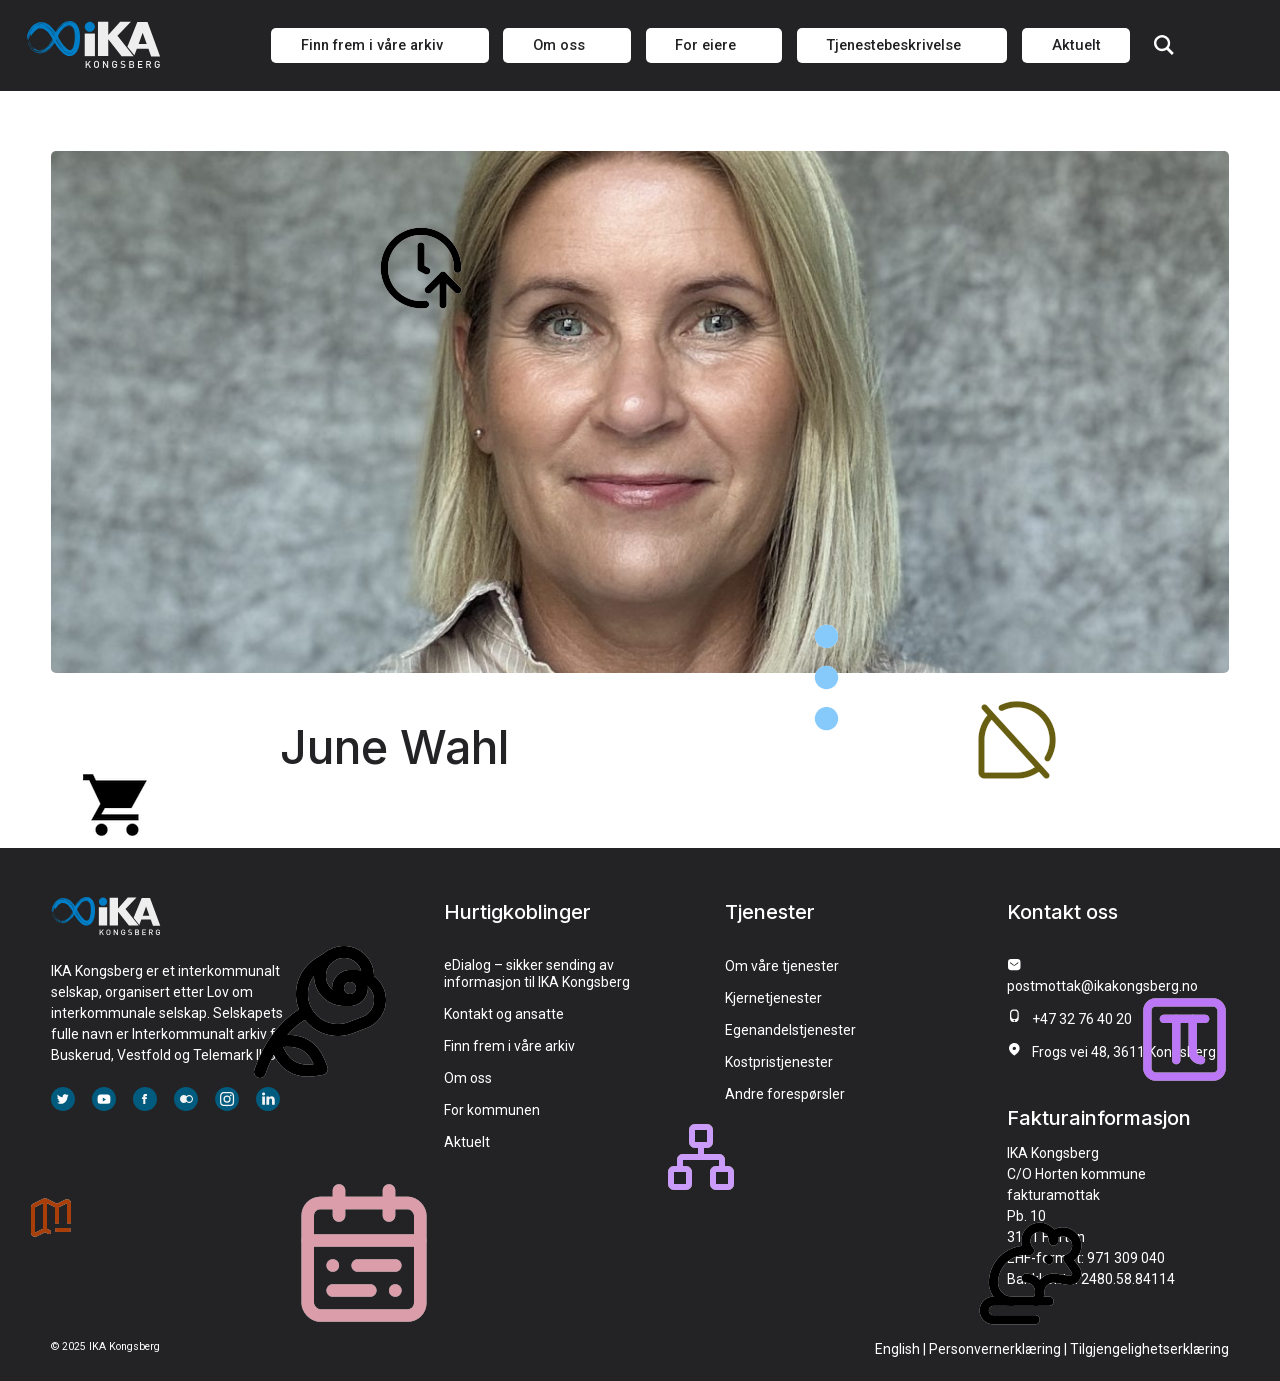 The width and height of the screenshot is (1280, 1381). What do you see at coordinates (1030, 1273) in the screenshot?
I see `indicates pest control or exterminator services` at bounding box center [1030, 1273].